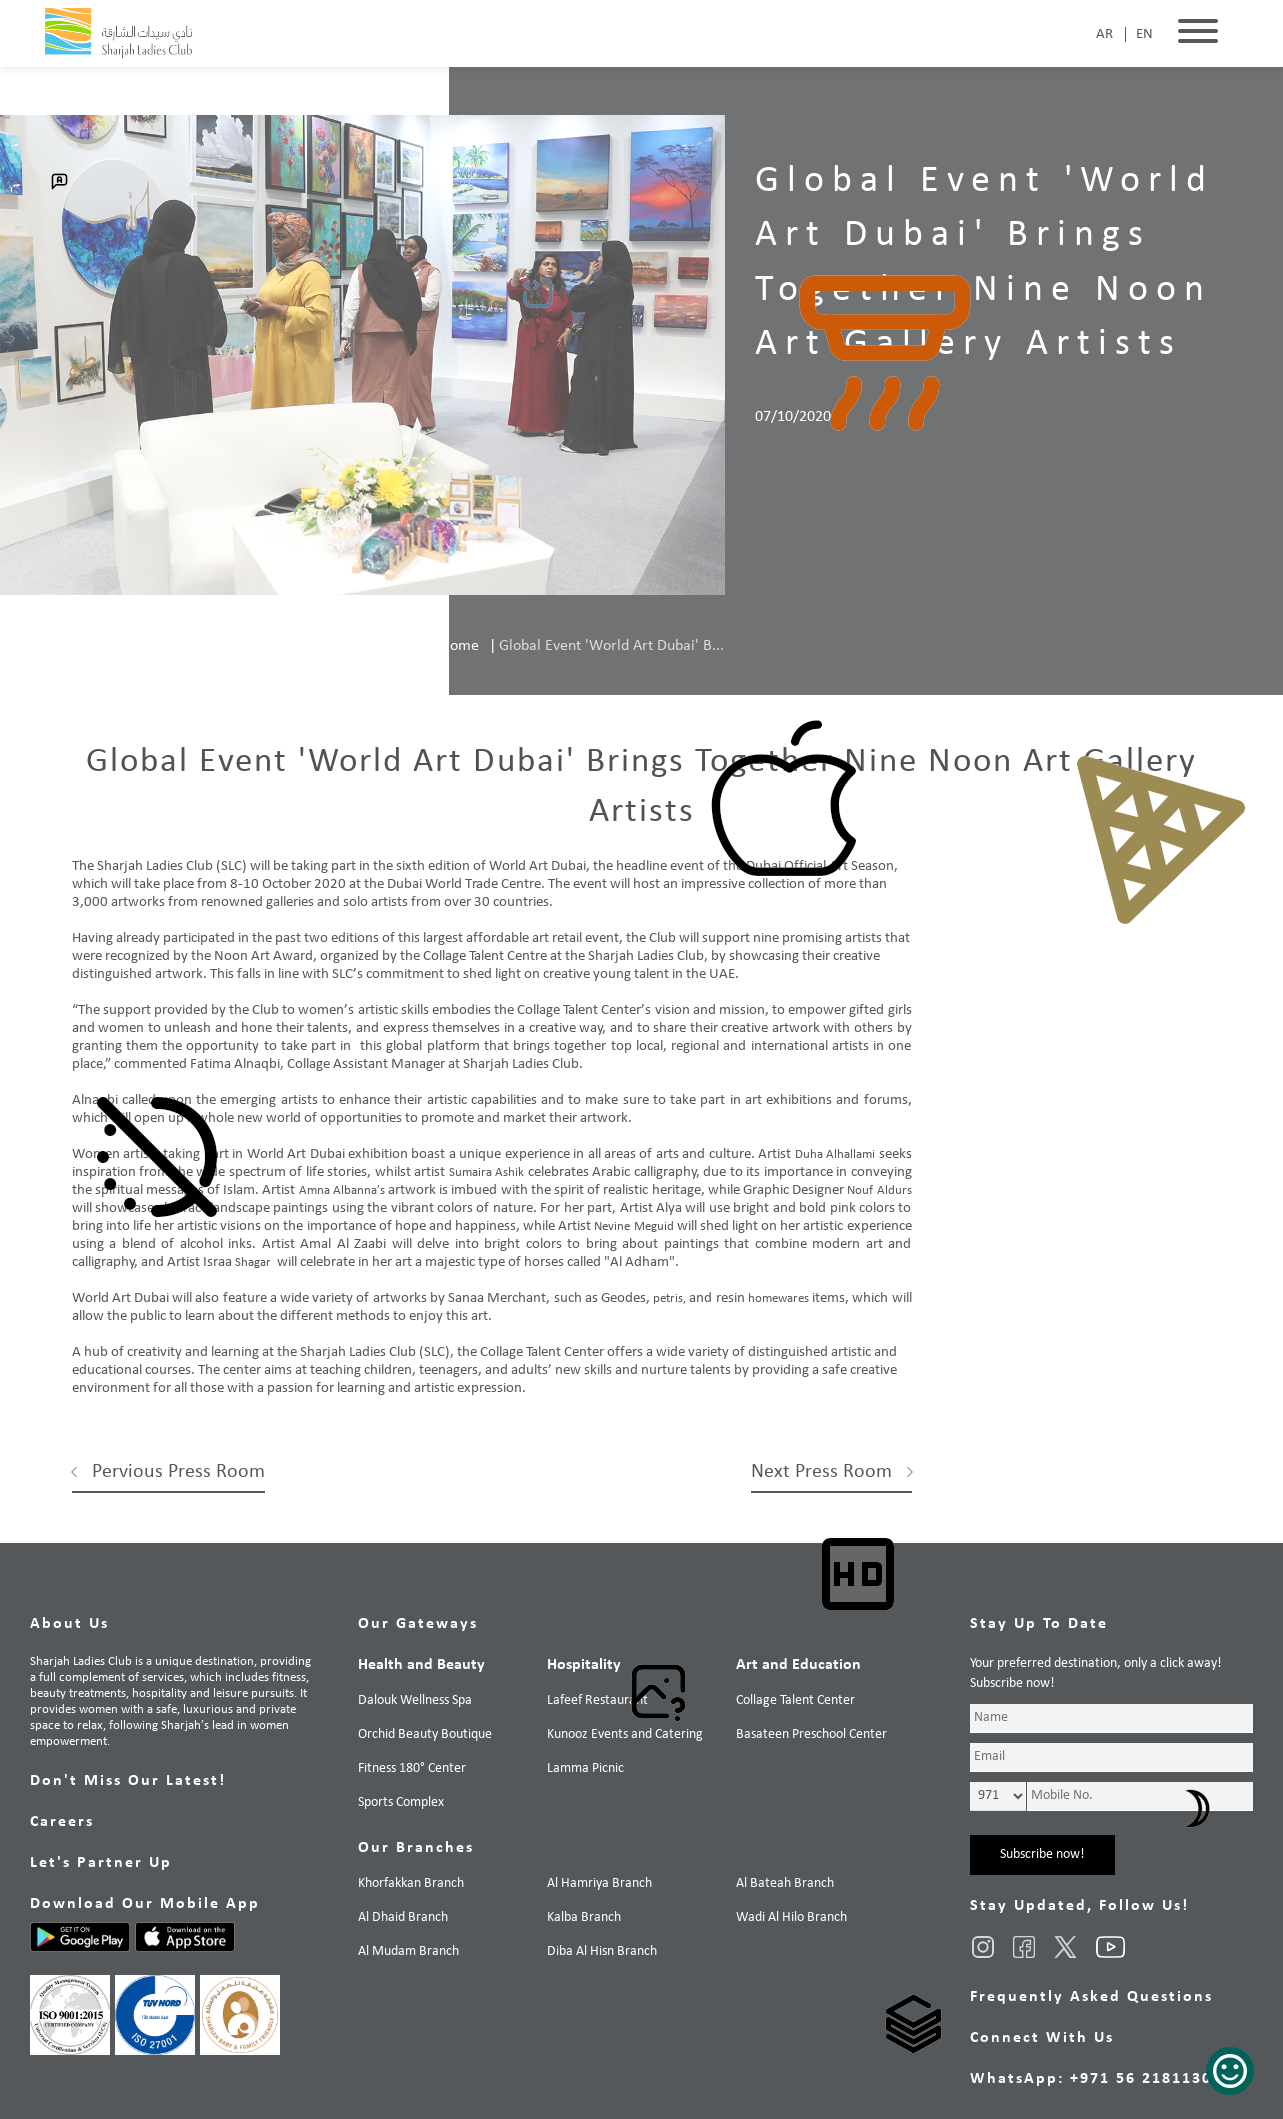 This screenshot has width=1283, height=2119. Describe the element at coordinates (59, 180) in the screenshot. I see `translate message or conversation` at that location.